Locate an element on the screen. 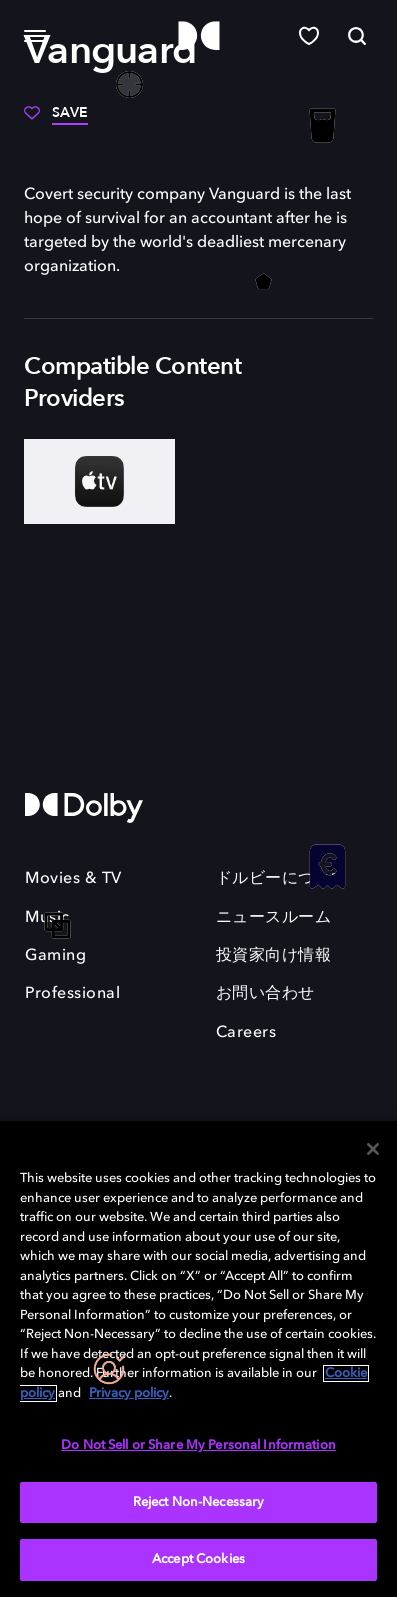  center map on current location is located at coordinates (129, 84).